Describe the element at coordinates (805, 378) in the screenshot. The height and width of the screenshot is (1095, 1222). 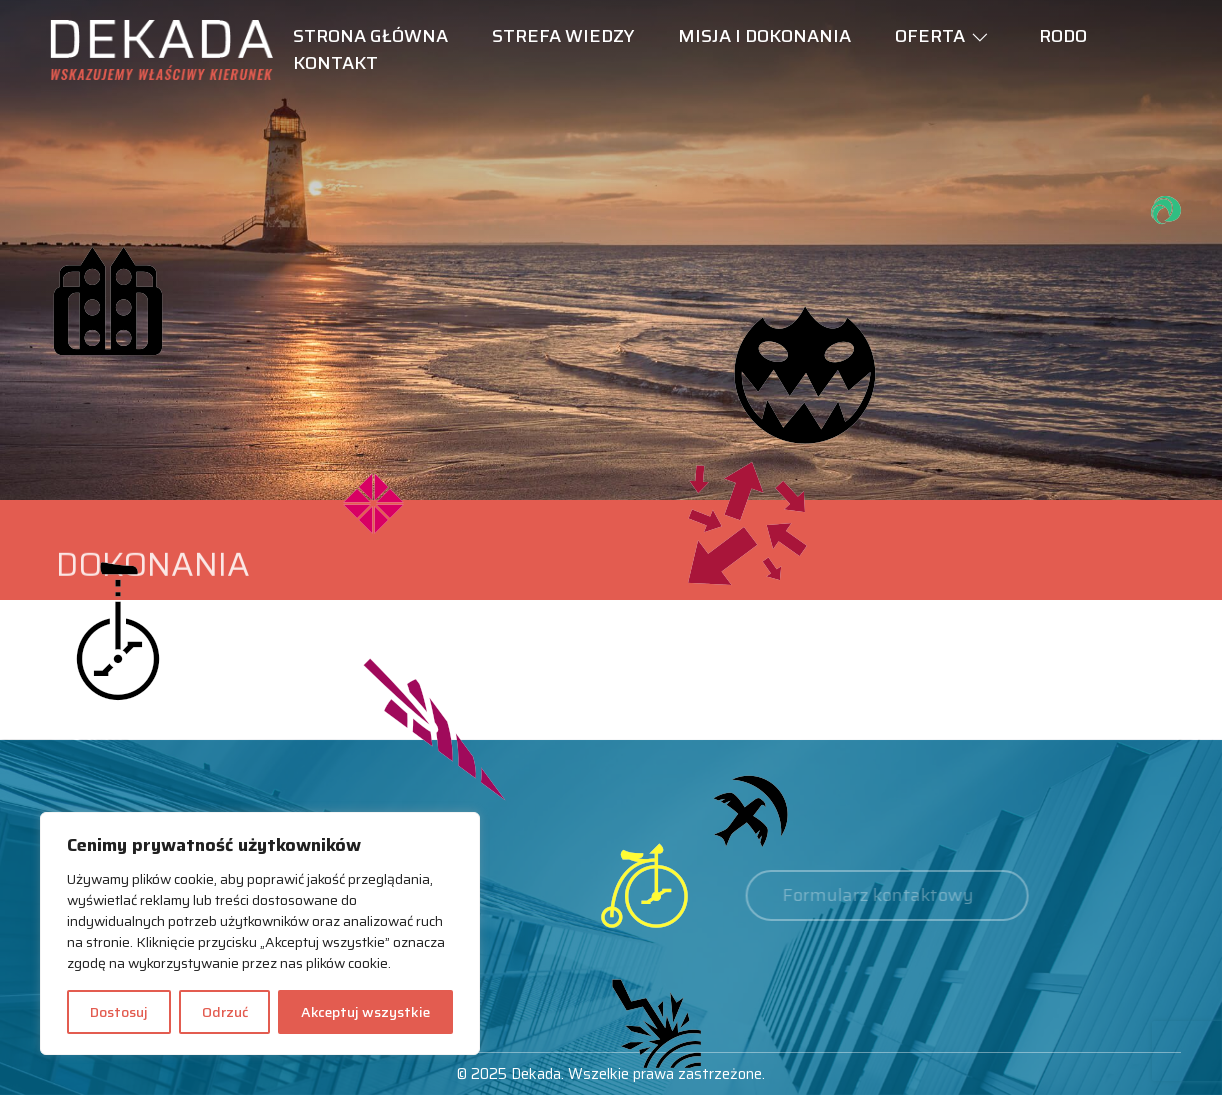
I see `access halloween or seasonal themed content` at that location.